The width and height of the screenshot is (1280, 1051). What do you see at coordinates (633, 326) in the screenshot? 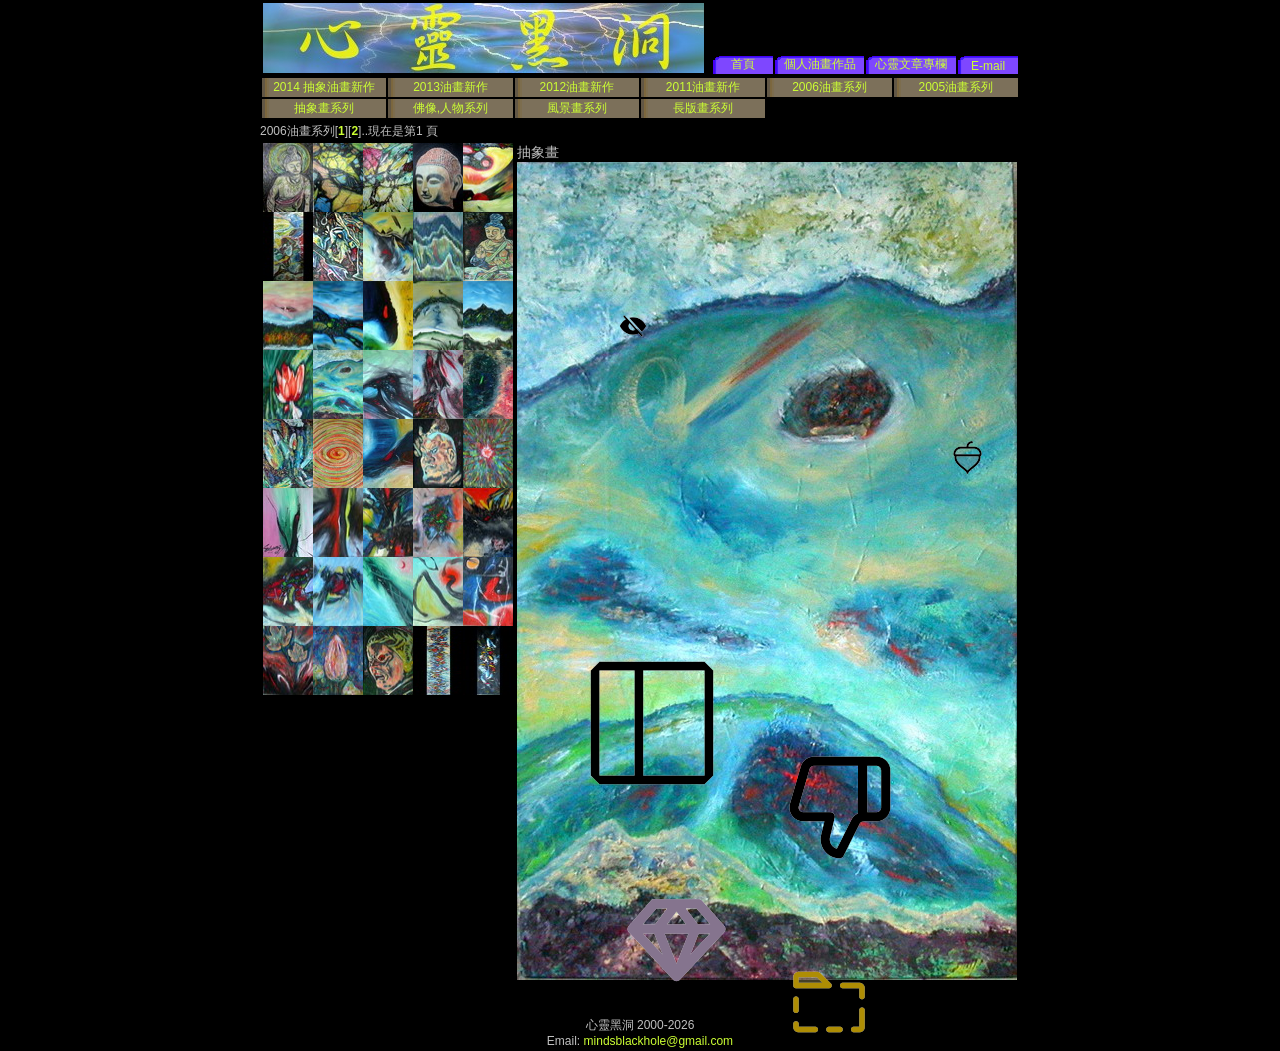
I see `hide password or sensitive content` at bounding box center [633, 326].